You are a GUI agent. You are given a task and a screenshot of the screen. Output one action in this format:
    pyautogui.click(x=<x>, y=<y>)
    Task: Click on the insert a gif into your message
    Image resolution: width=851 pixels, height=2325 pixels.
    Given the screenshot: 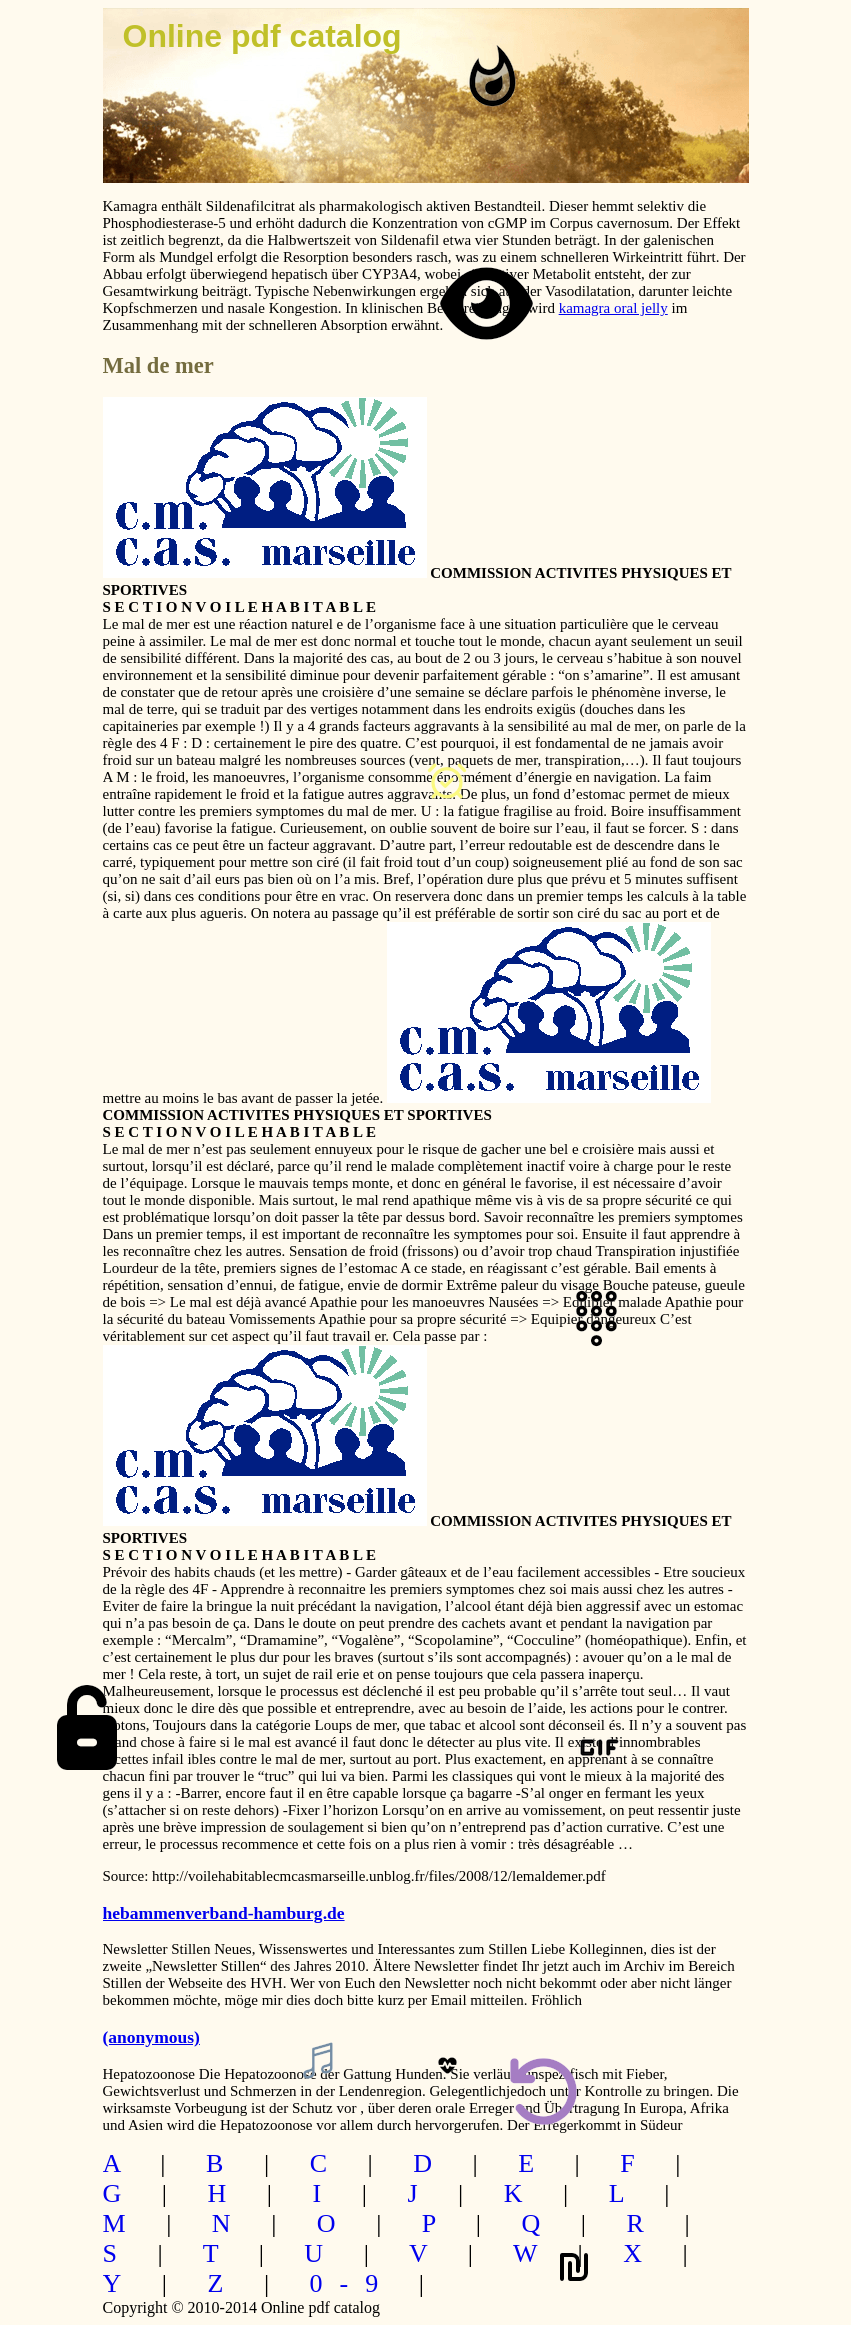 What is the action you would take?
    pyautogui.click(x=599, y=1747)
    